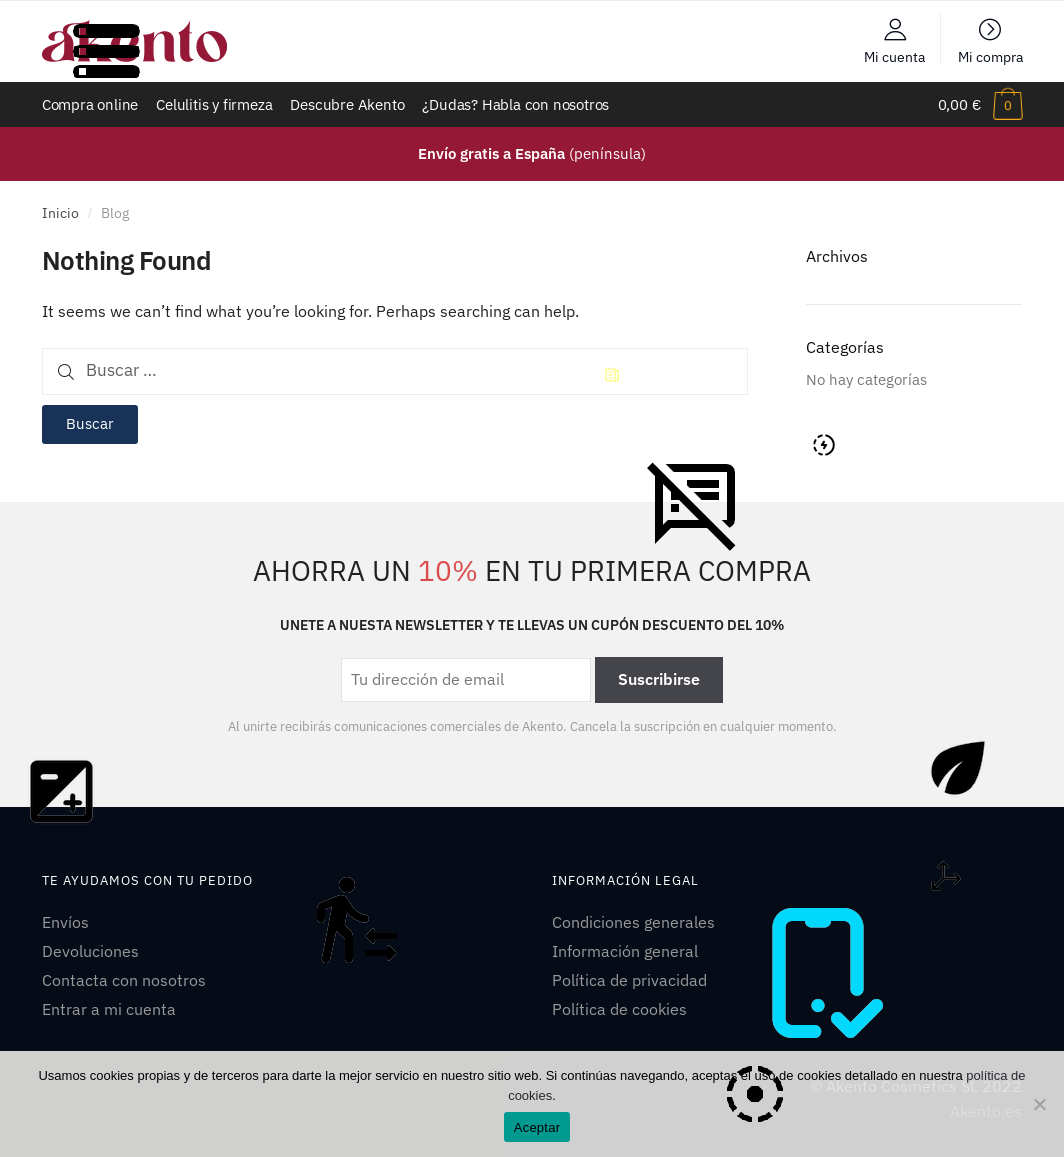 Image resolution: width=1064 pixels, height=1157 pixels. Describe the element at coordinates (357, 919) in the screenshot. I see `transfer between transit lines or platforms` at that location.